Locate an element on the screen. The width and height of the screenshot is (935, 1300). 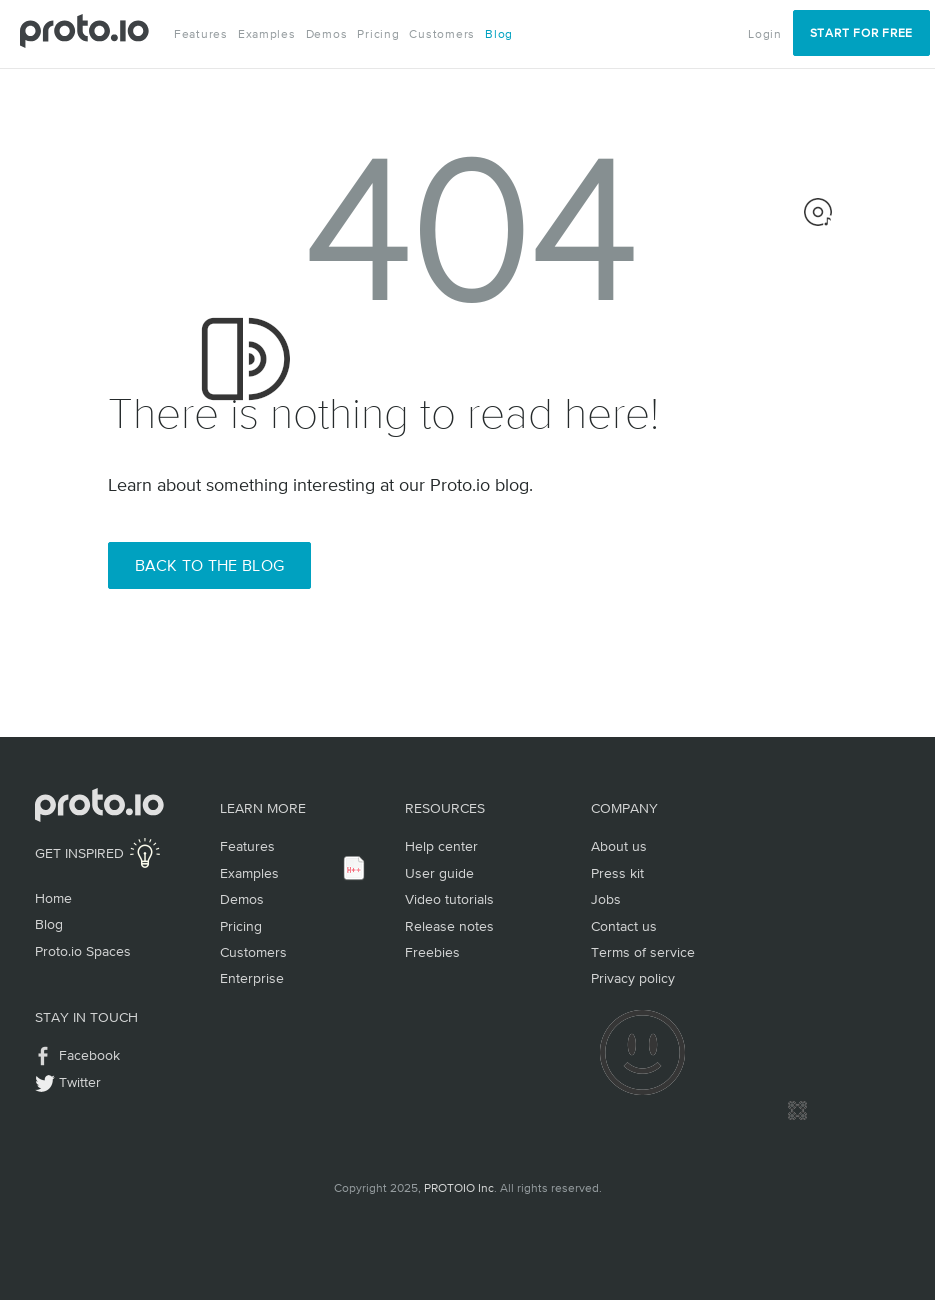
a C++ header file is located at coordinates (354, 868).